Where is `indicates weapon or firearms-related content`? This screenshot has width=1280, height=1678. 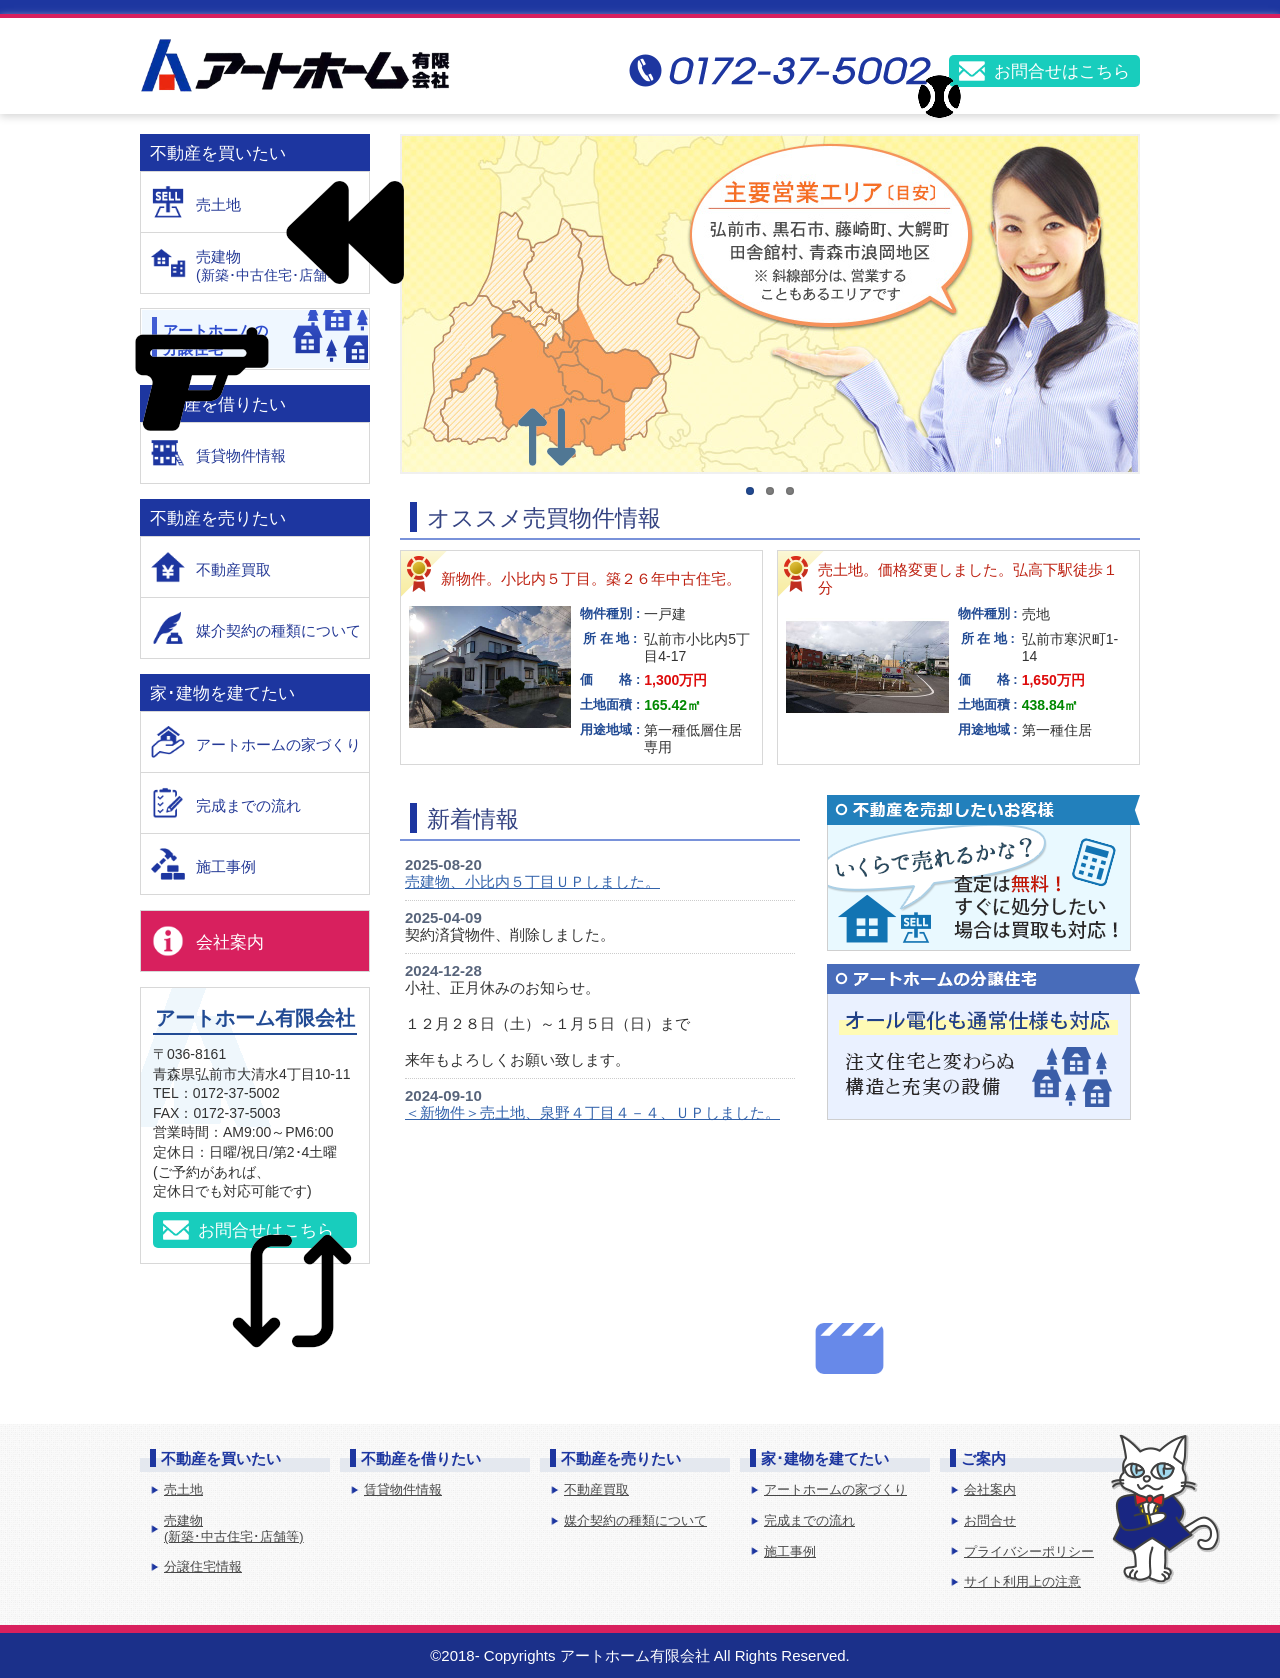 indicates weapon or firearms-related content is located at coordinates (202, 379).